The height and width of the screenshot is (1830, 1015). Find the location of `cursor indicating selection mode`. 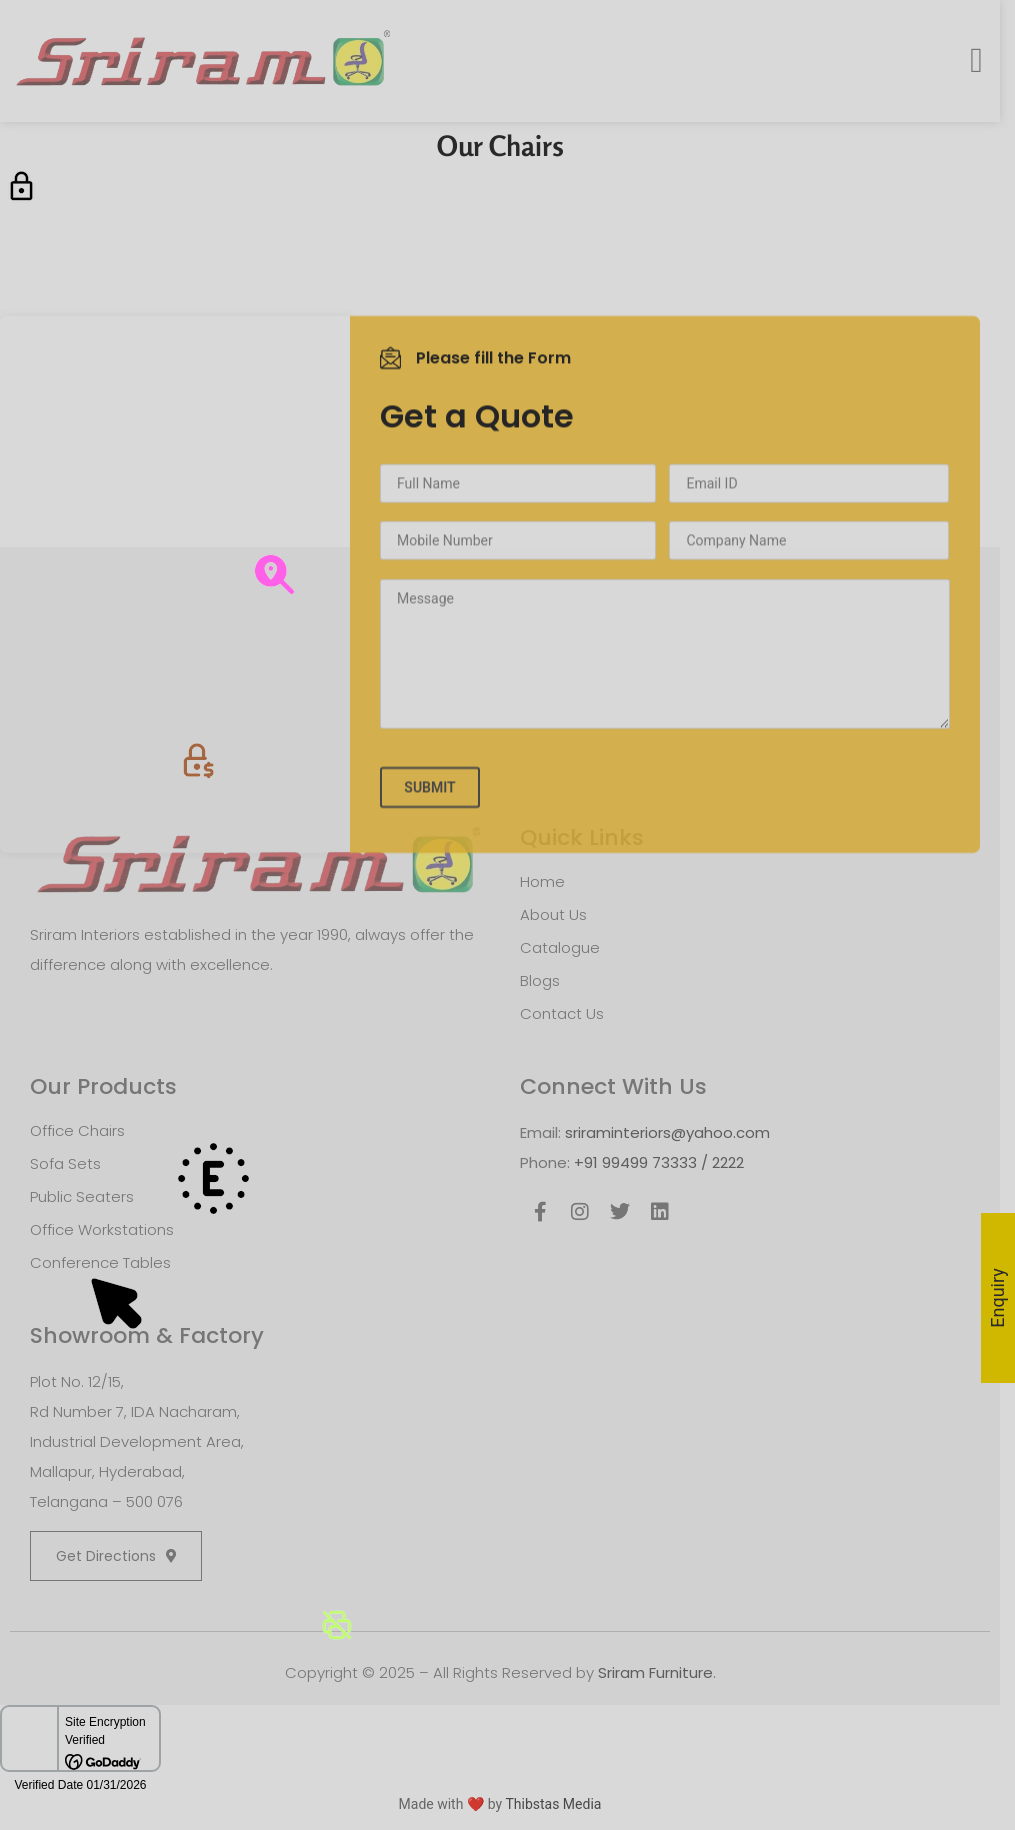

cursor indicating selection mode is located at coordinates (116, 1303).